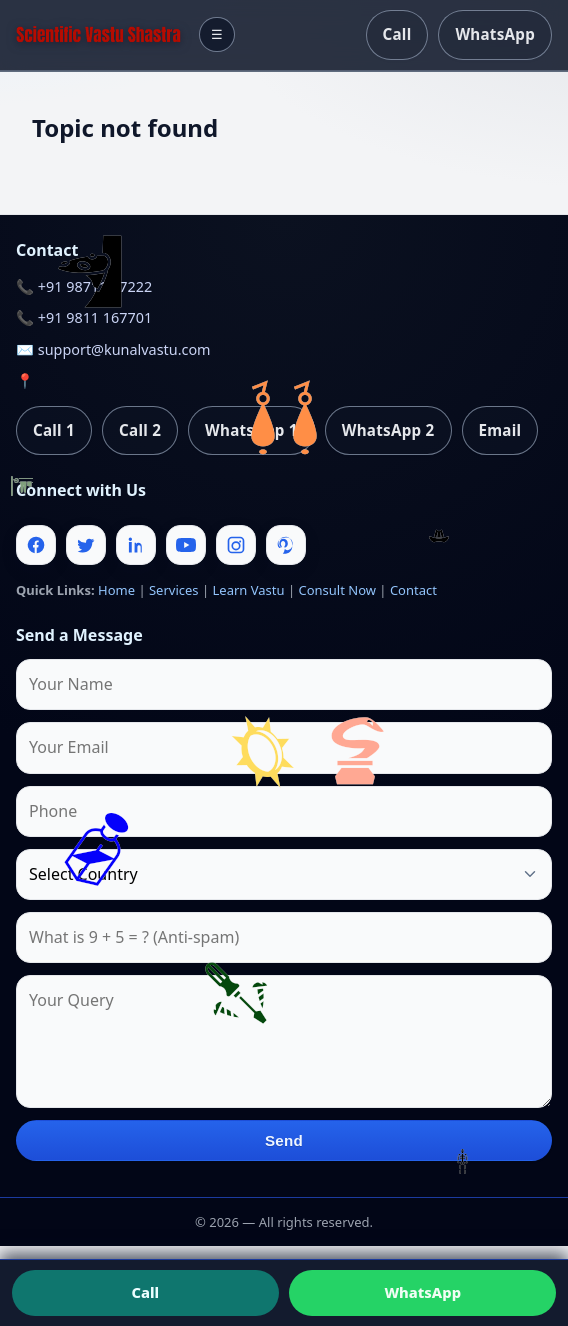 Image resolution: width=568 pixels, height=1326 pixels. I want to click on indicates a skeleton or bone-related game element, so click(462, 1161).